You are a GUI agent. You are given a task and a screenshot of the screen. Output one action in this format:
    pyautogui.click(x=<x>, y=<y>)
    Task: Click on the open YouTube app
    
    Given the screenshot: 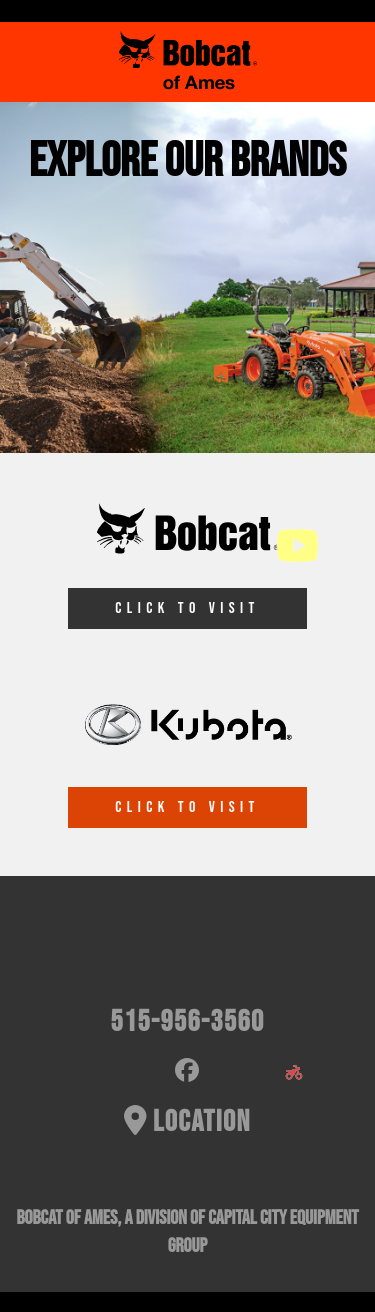 What is the action you would take?
    pyautogui.click(x=297, y=545)
    